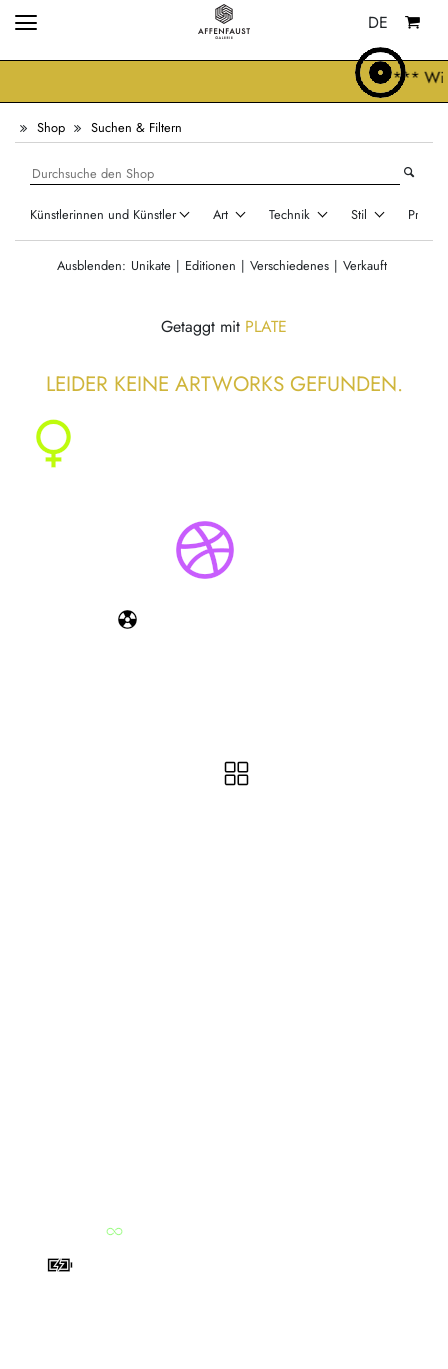  I want to click on toggle infinite loop or repeat mode, so click(114, 1231).